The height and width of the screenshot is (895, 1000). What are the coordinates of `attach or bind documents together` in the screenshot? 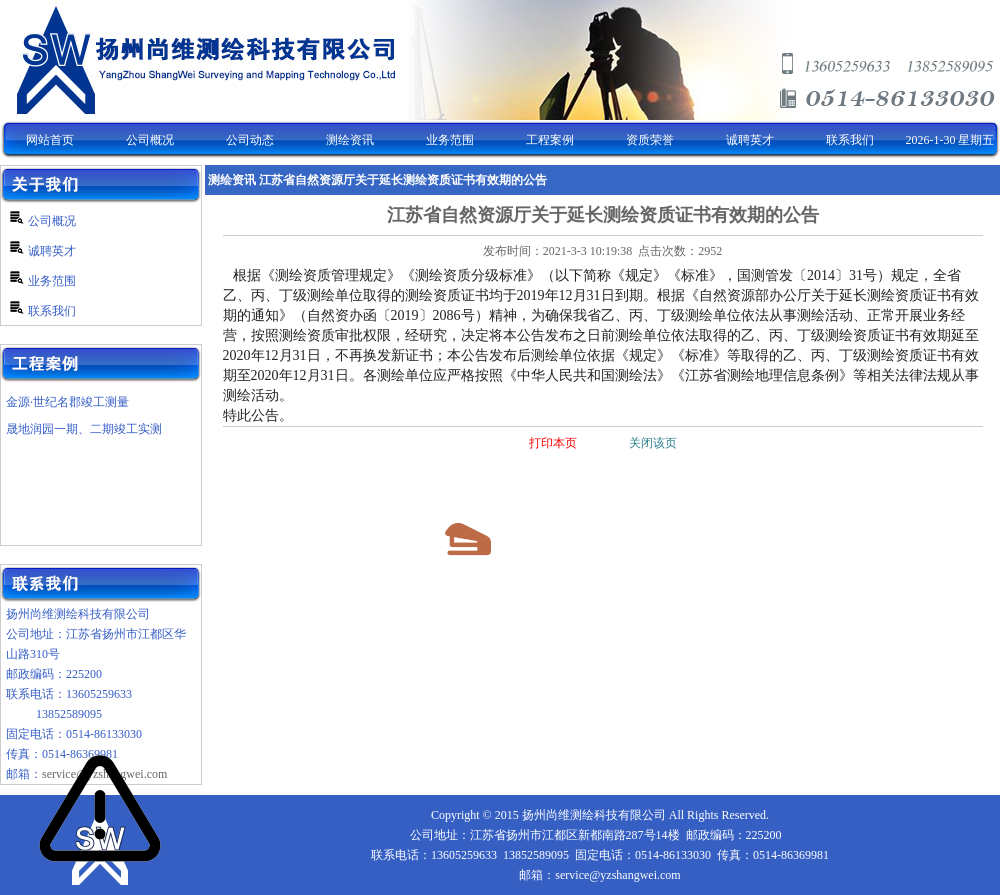 It's located at (468, 539).